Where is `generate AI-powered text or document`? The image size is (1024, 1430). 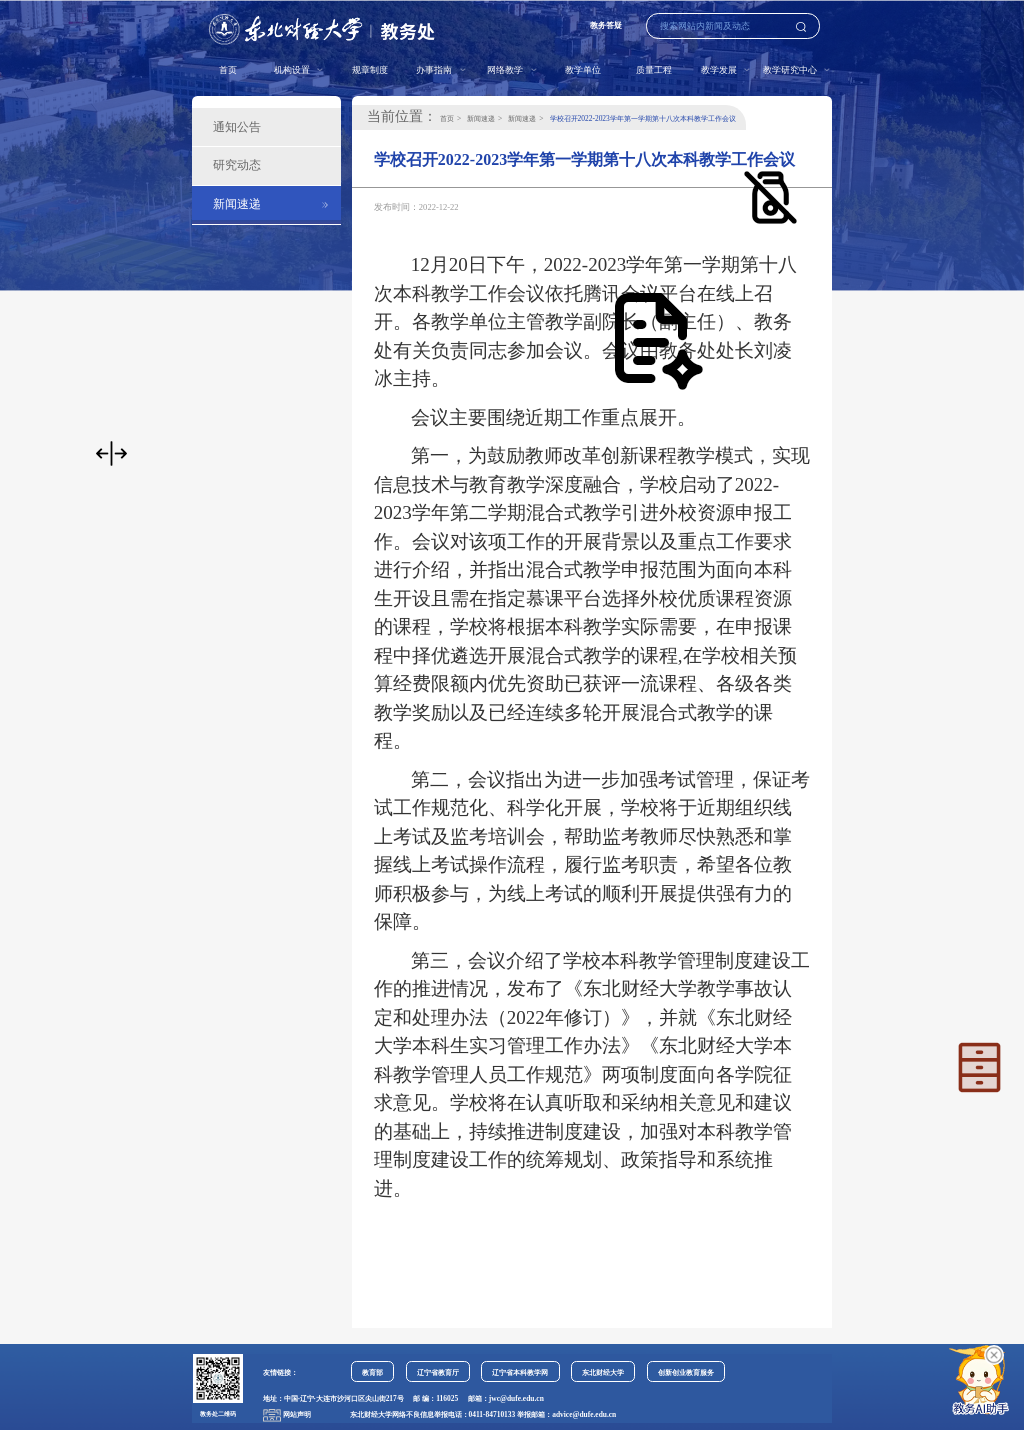 generate AI-powered text or document is located at coordinates (651, 338).